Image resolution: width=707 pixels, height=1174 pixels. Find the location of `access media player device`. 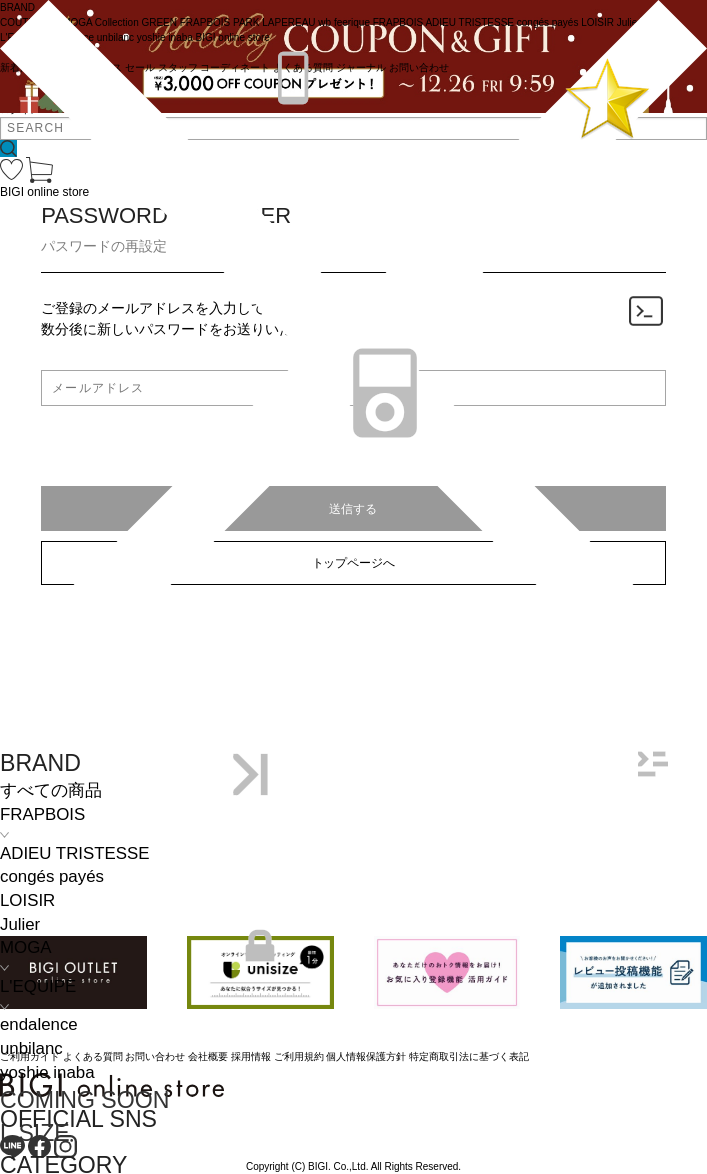

access media player device is located at coordinates (385, 393).